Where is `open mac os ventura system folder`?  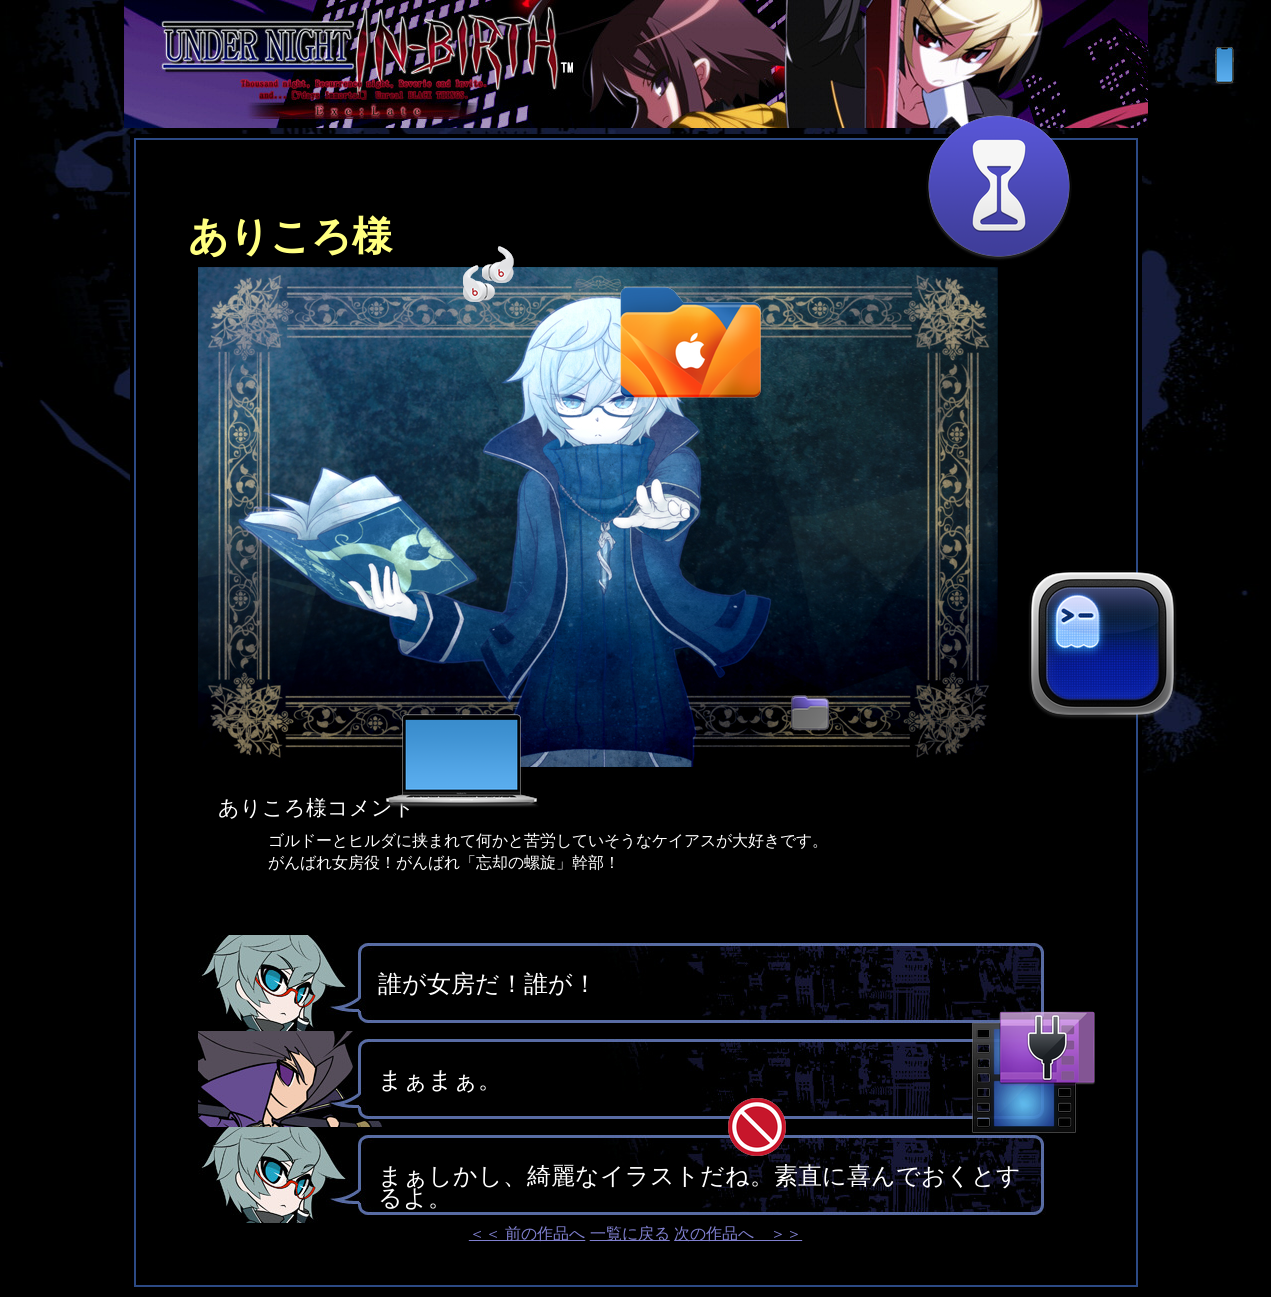 open mac os ventura system folder is located at coordinates (690, 346).